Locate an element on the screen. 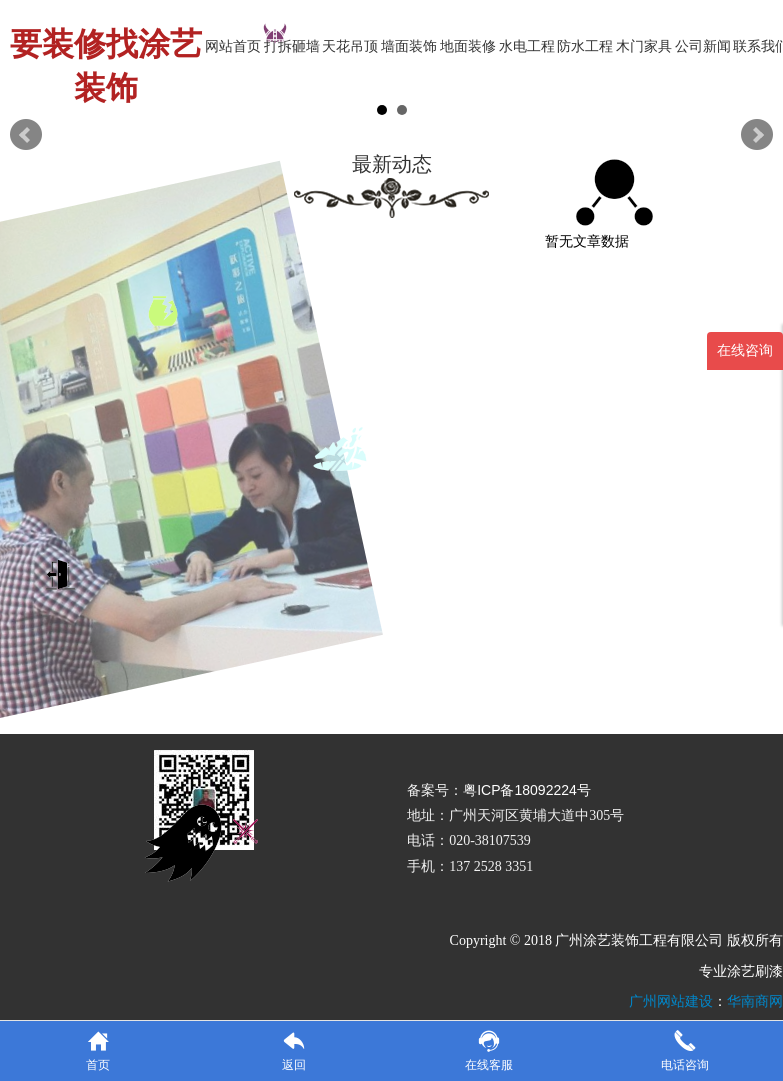  toggle ghost mode or invisible status is located at coordinates (183, 843).